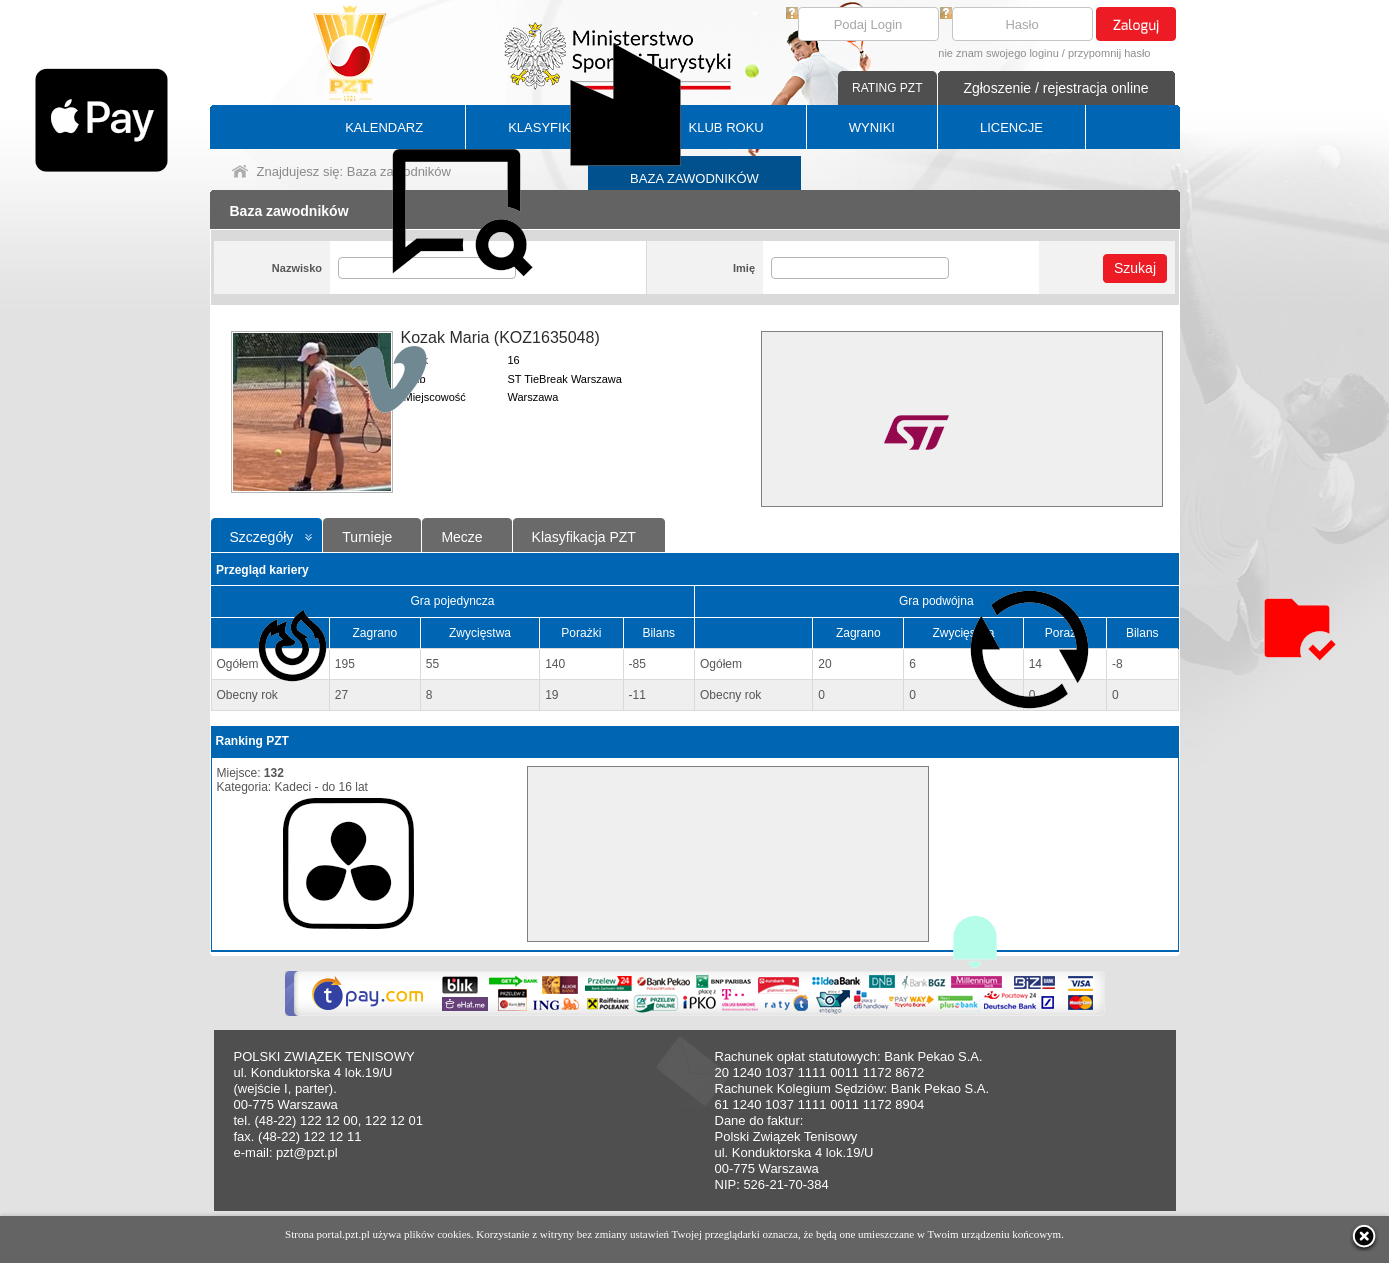 The width and height of the screenshot is (1389, 1263). What do you see at coordinates (292, 647) in the screenshot?
I see `open Firefox browser` at bounding box center [292, 647].